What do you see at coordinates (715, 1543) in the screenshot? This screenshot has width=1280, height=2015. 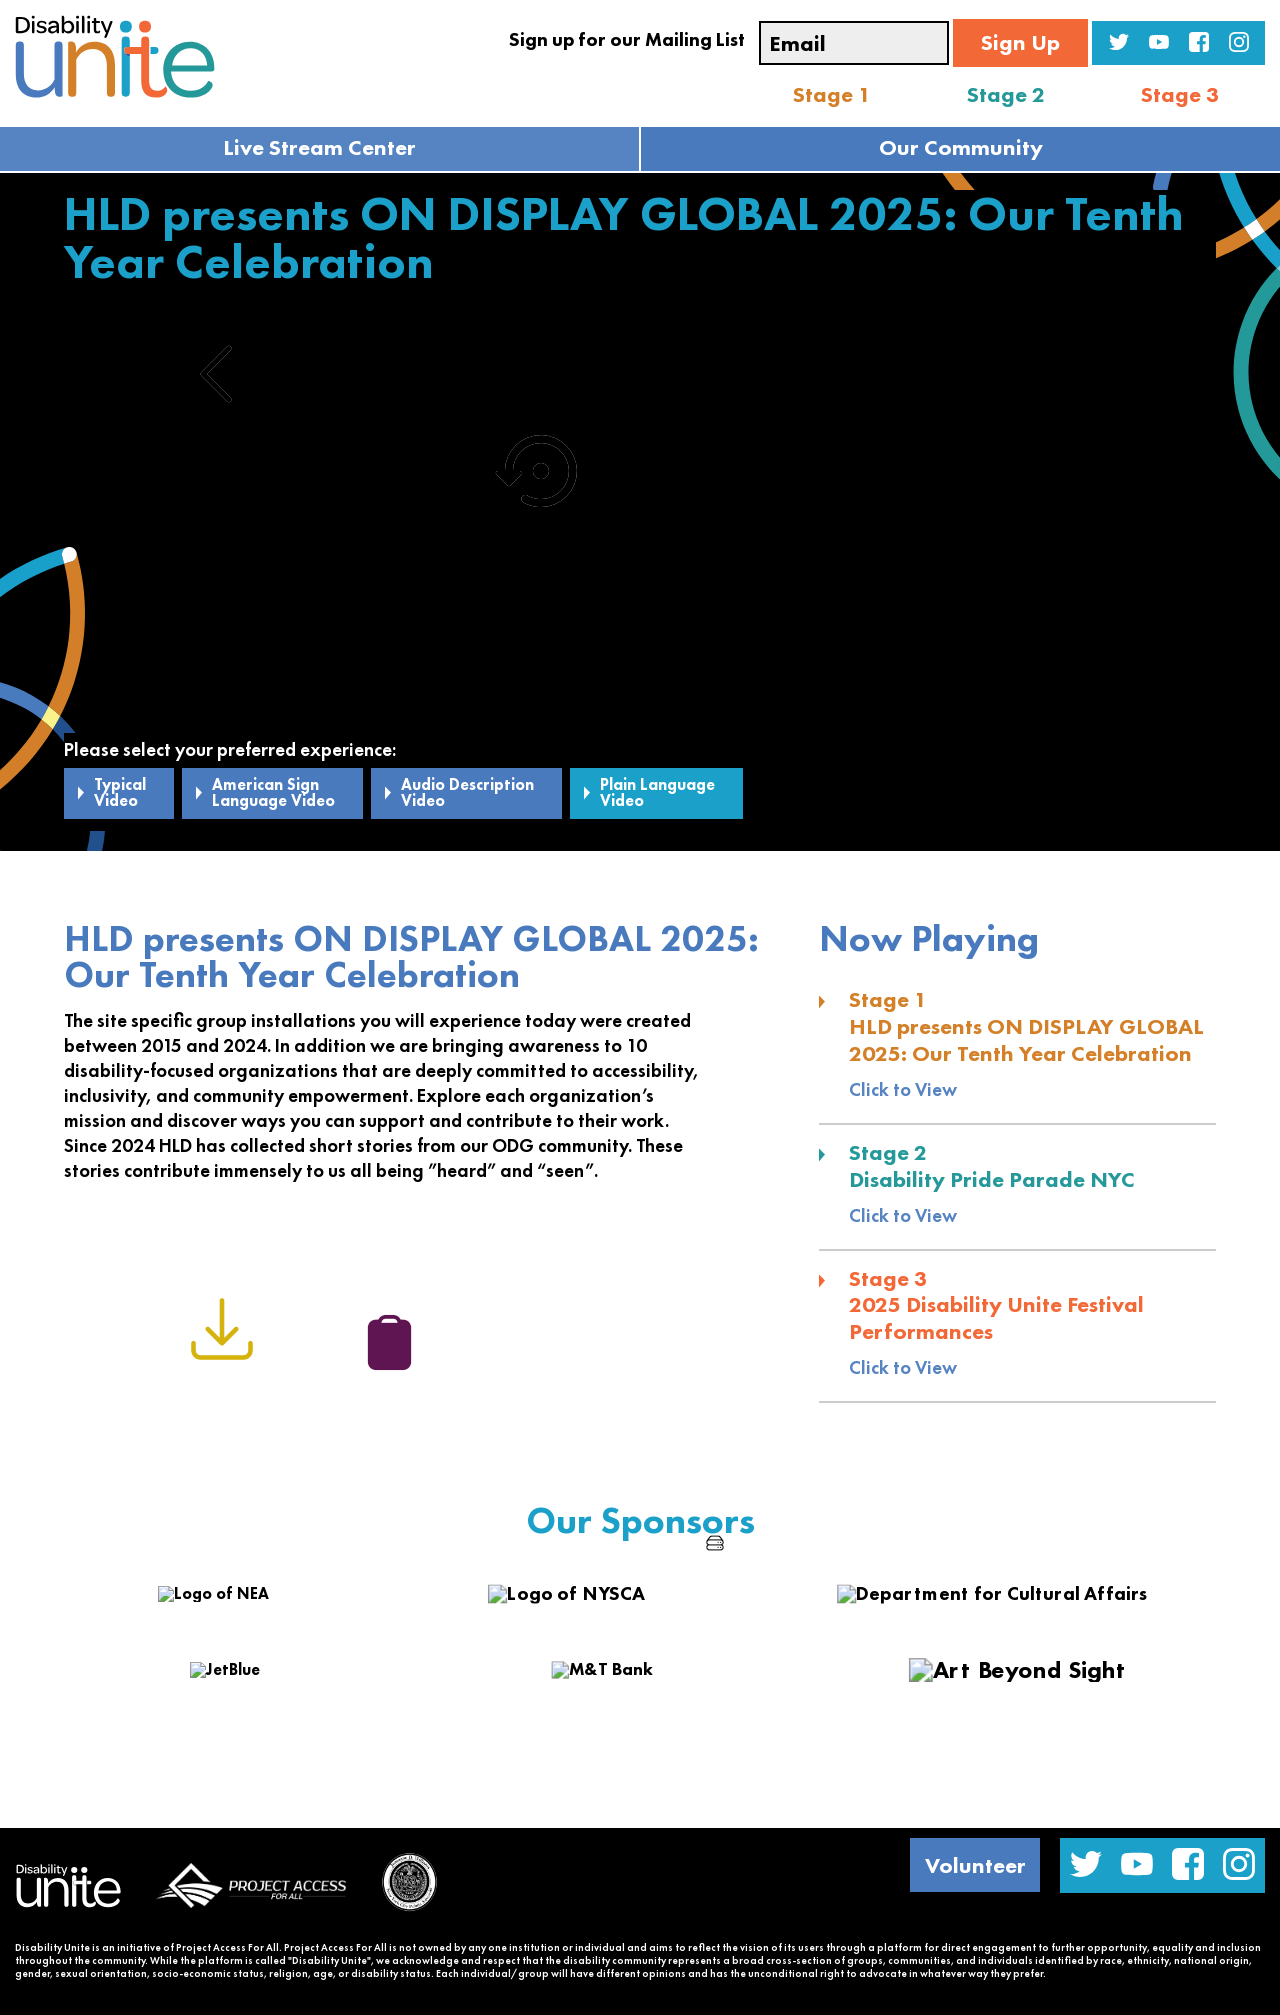 I see `view server infrastructure status` at bounding box center [715, 1543].